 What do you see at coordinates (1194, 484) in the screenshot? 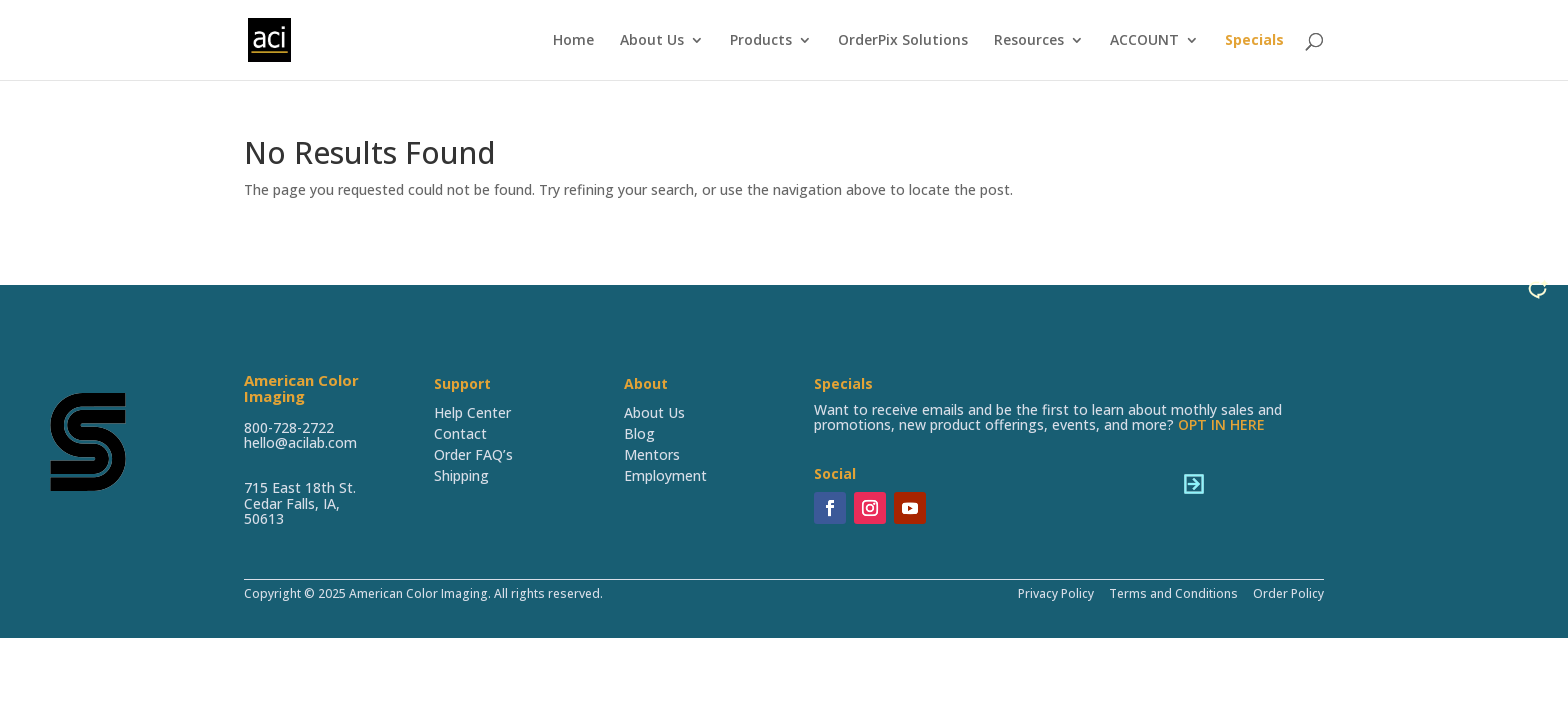
I see `navigate to the next item or screen` at bounding box center [1194, 484].